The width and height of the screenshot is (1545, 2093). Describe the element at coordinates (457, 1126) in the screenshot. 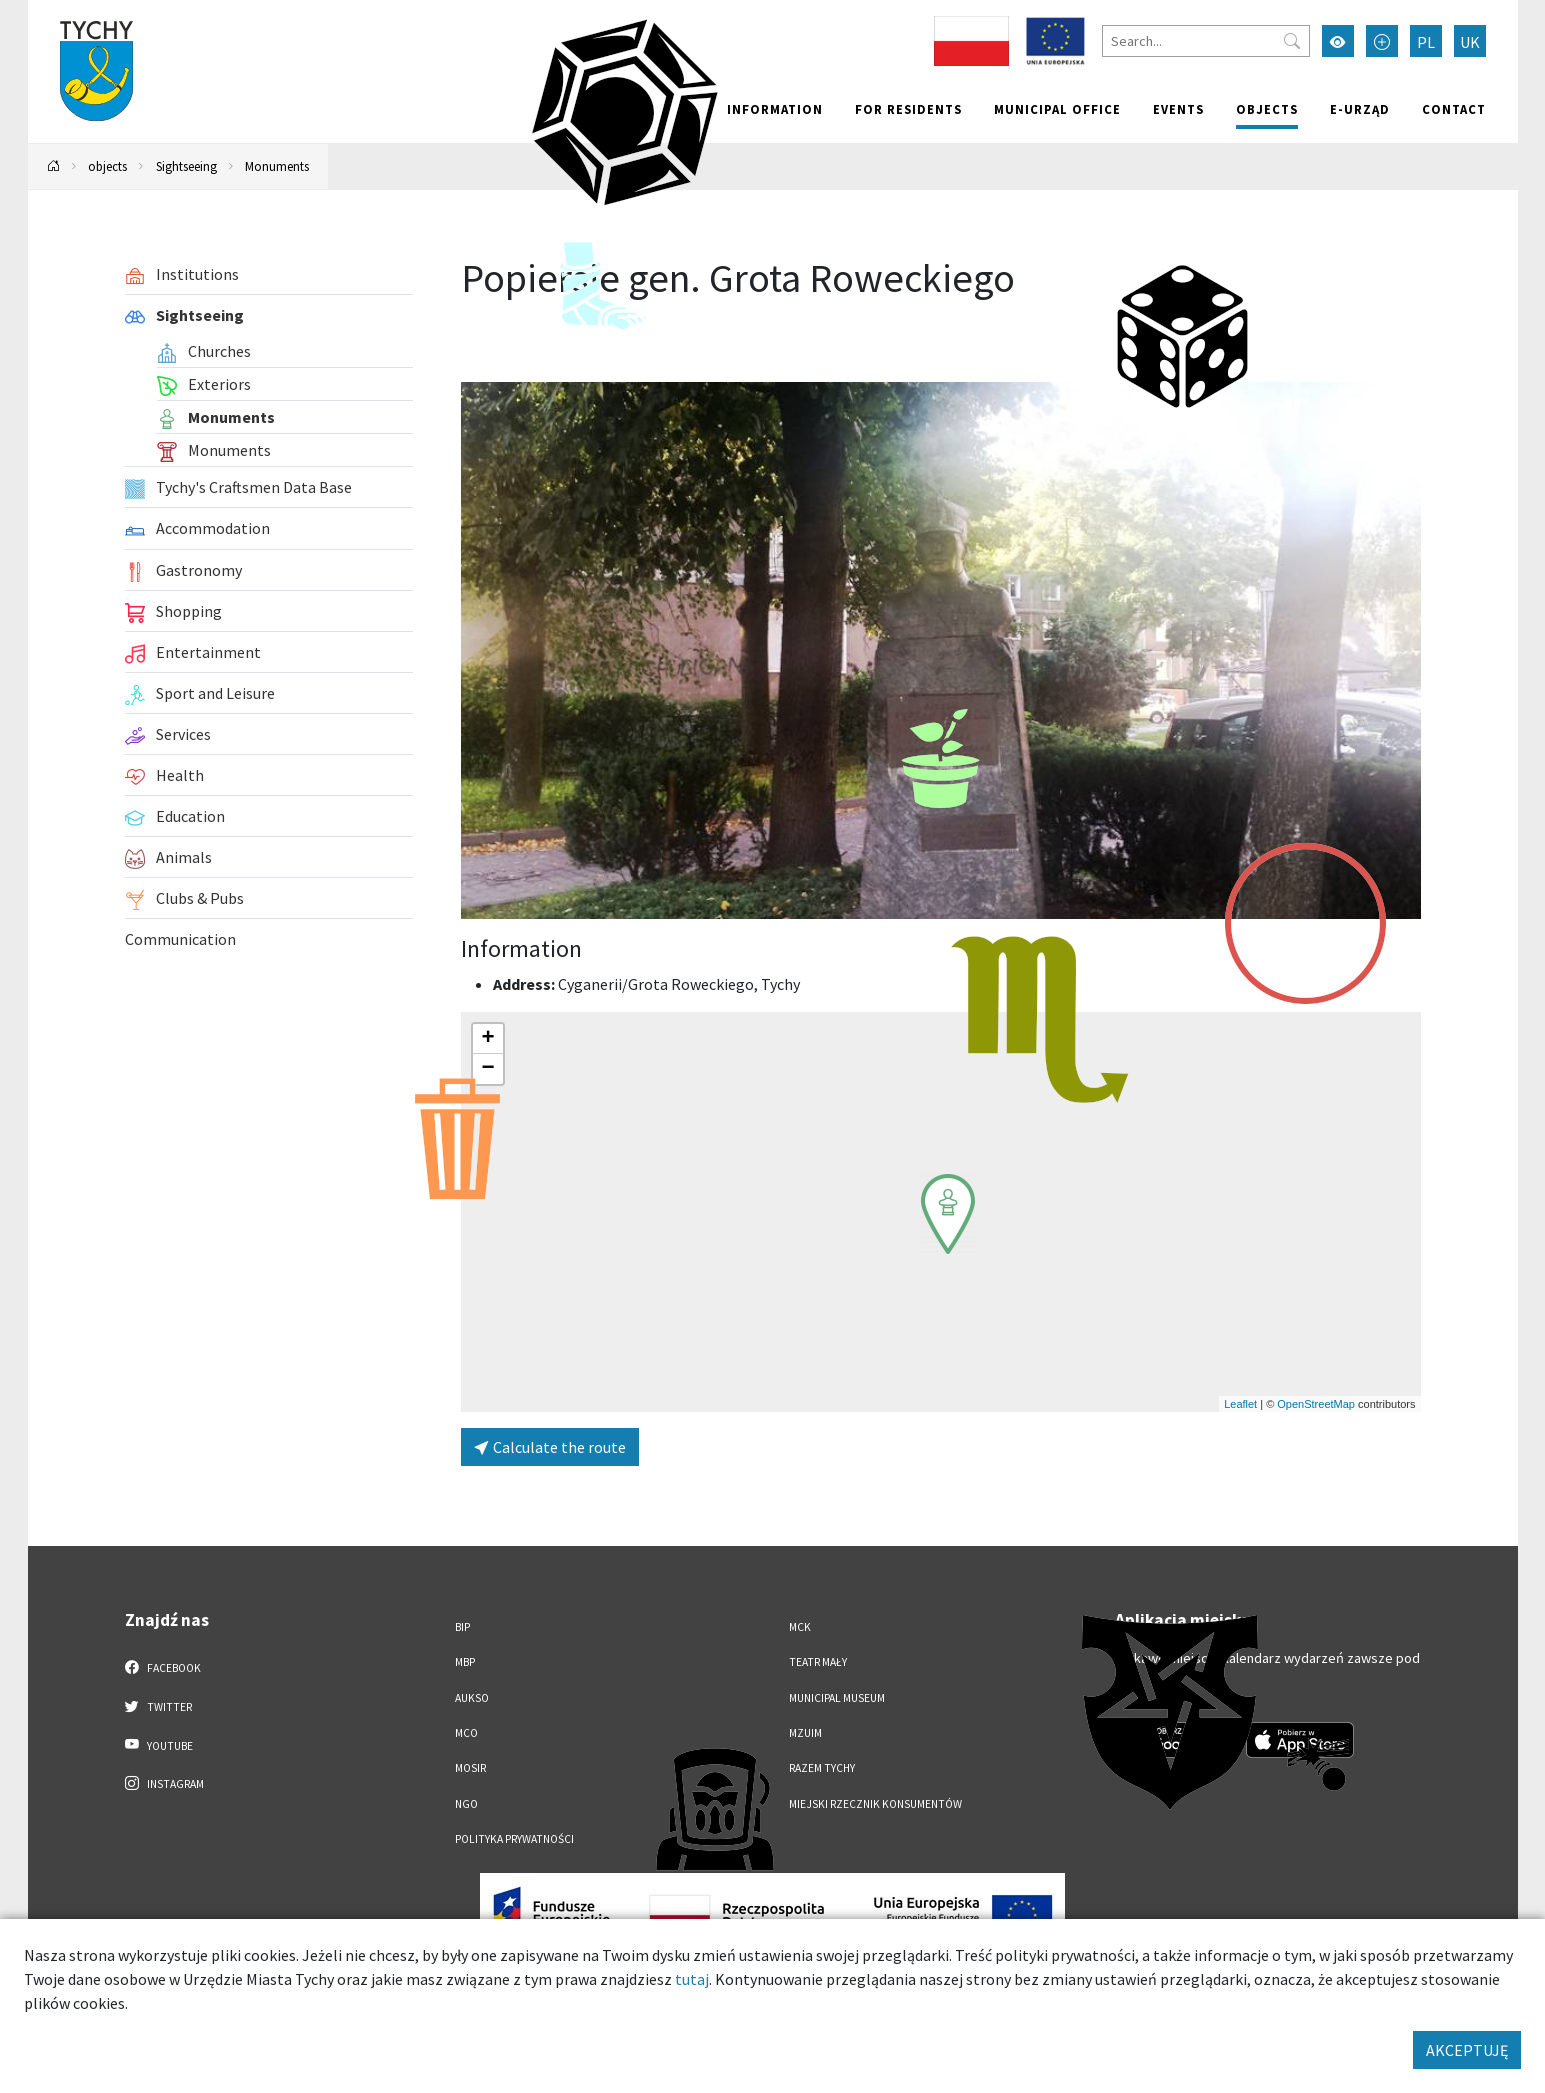

I see `delete selected item` at that location.